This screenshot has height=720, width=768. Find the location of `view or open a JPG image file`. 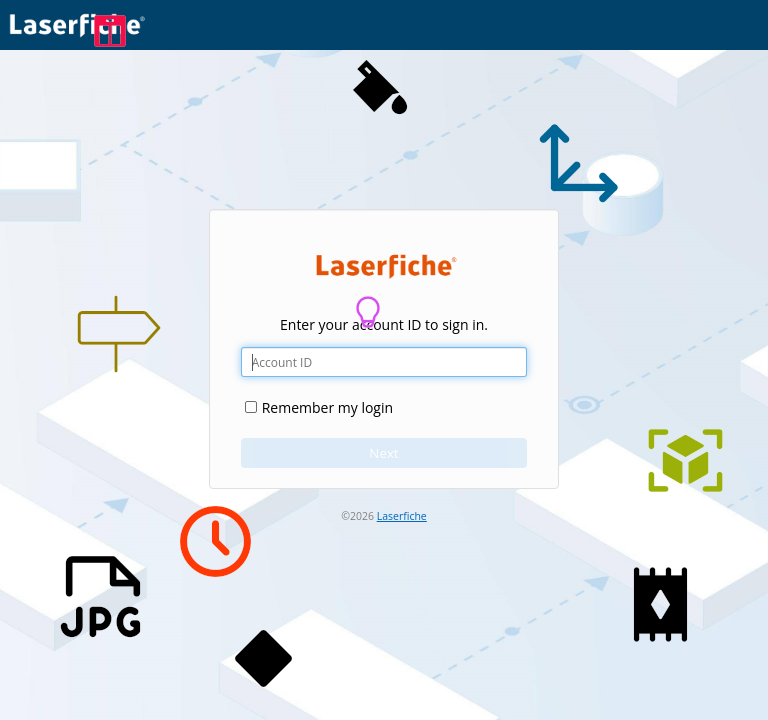

view or open a JPG image file is located at coordinates (103, 600).